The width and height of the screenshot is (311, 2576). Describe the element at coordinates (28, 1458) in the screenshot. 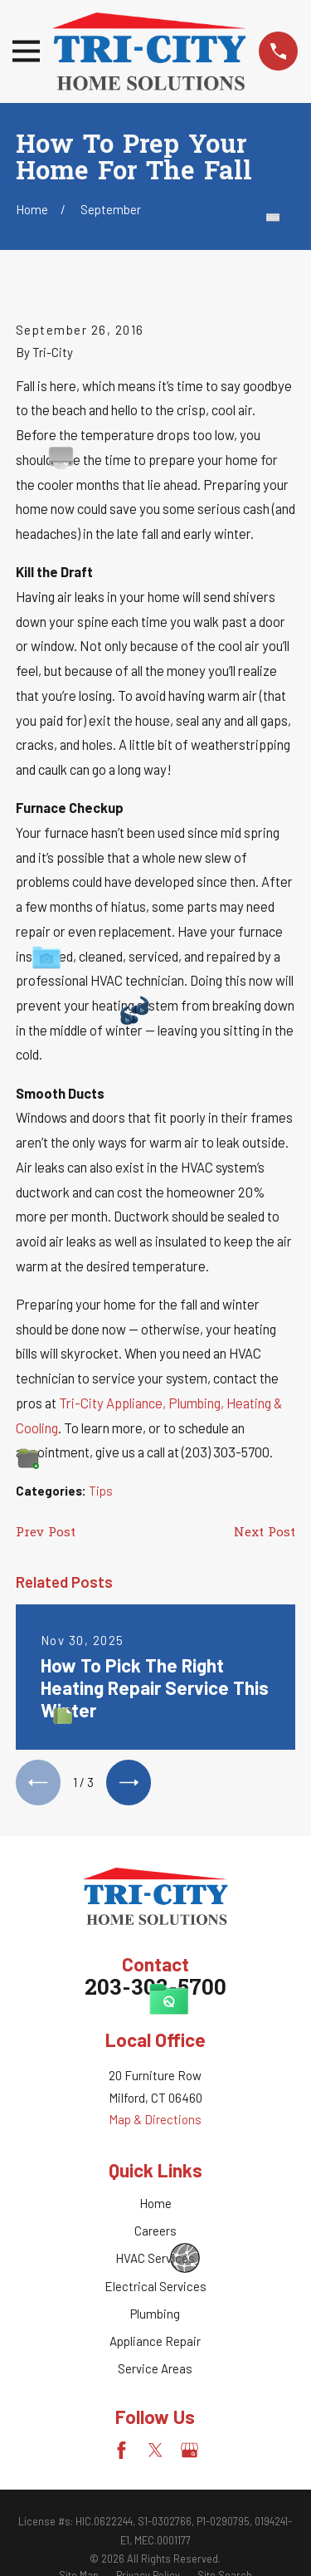

I see `create a new folder` at that location.